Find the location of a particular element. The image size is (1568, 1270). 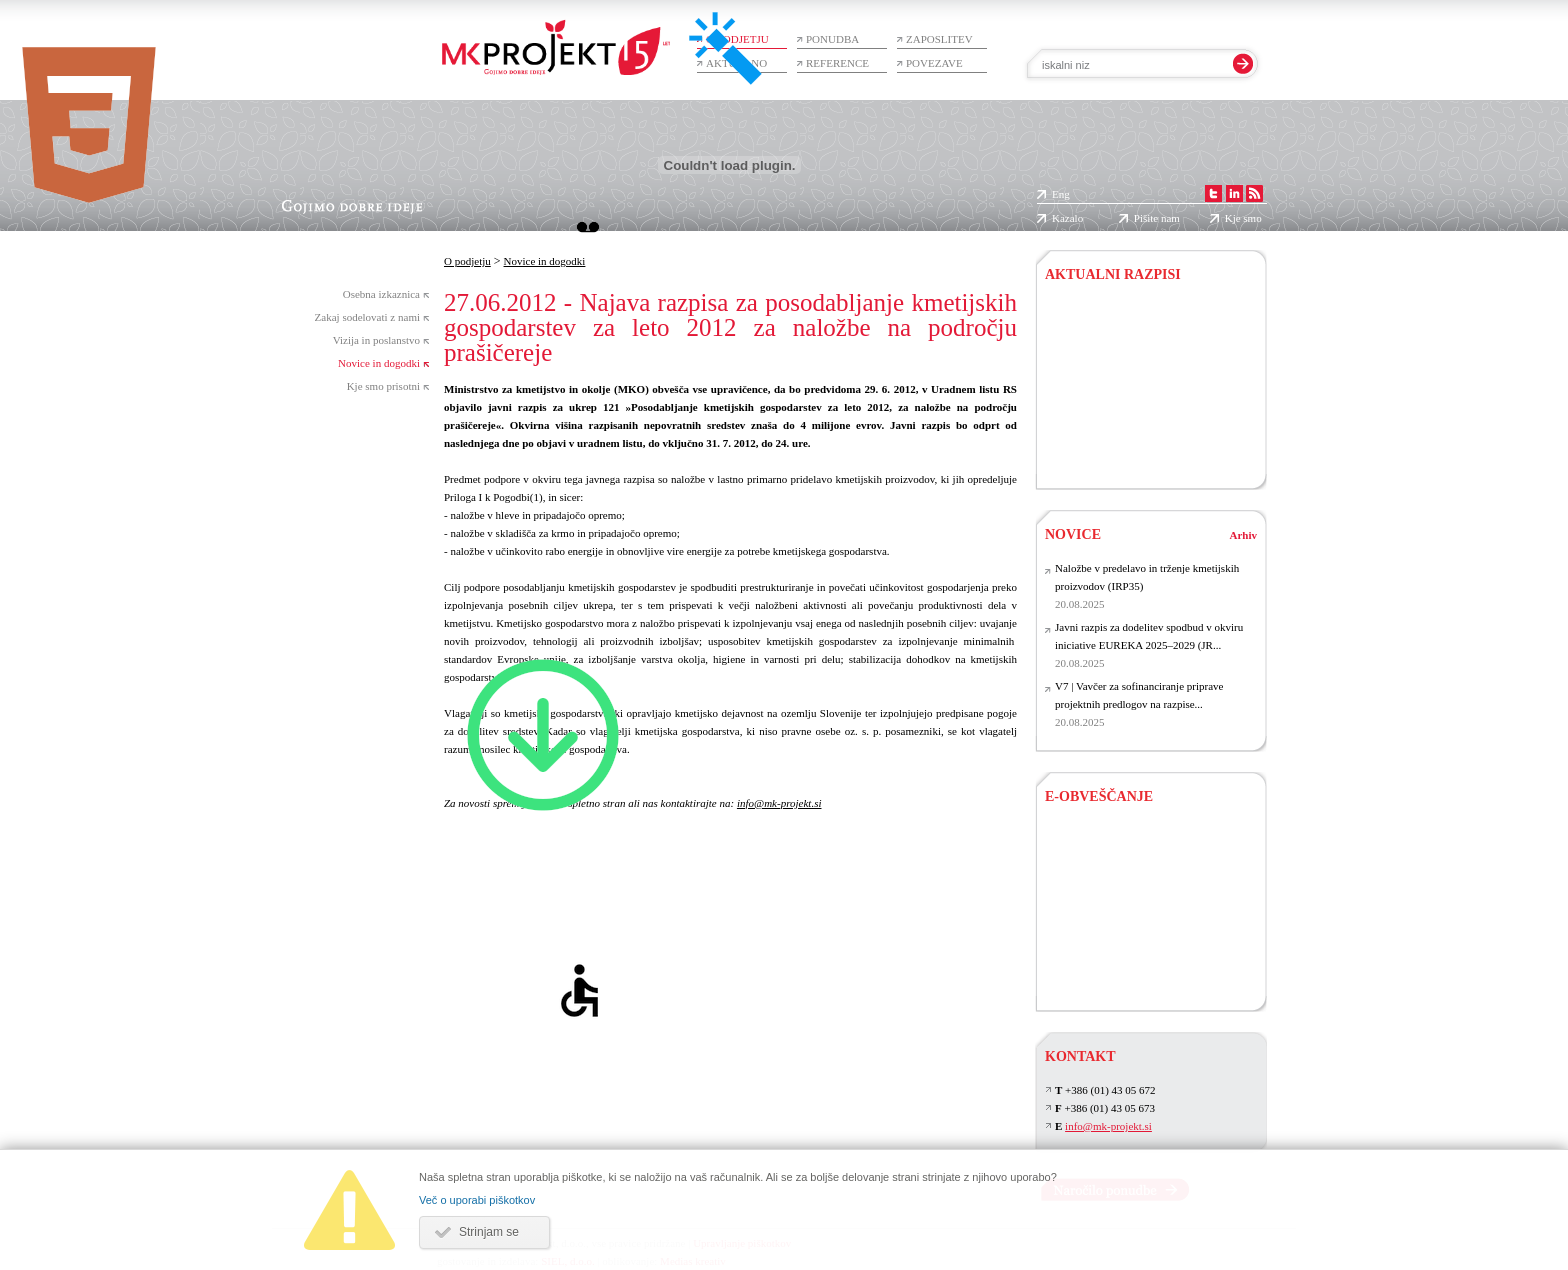

indicates wheelchair accessibility is located at coordinates (579, 990).